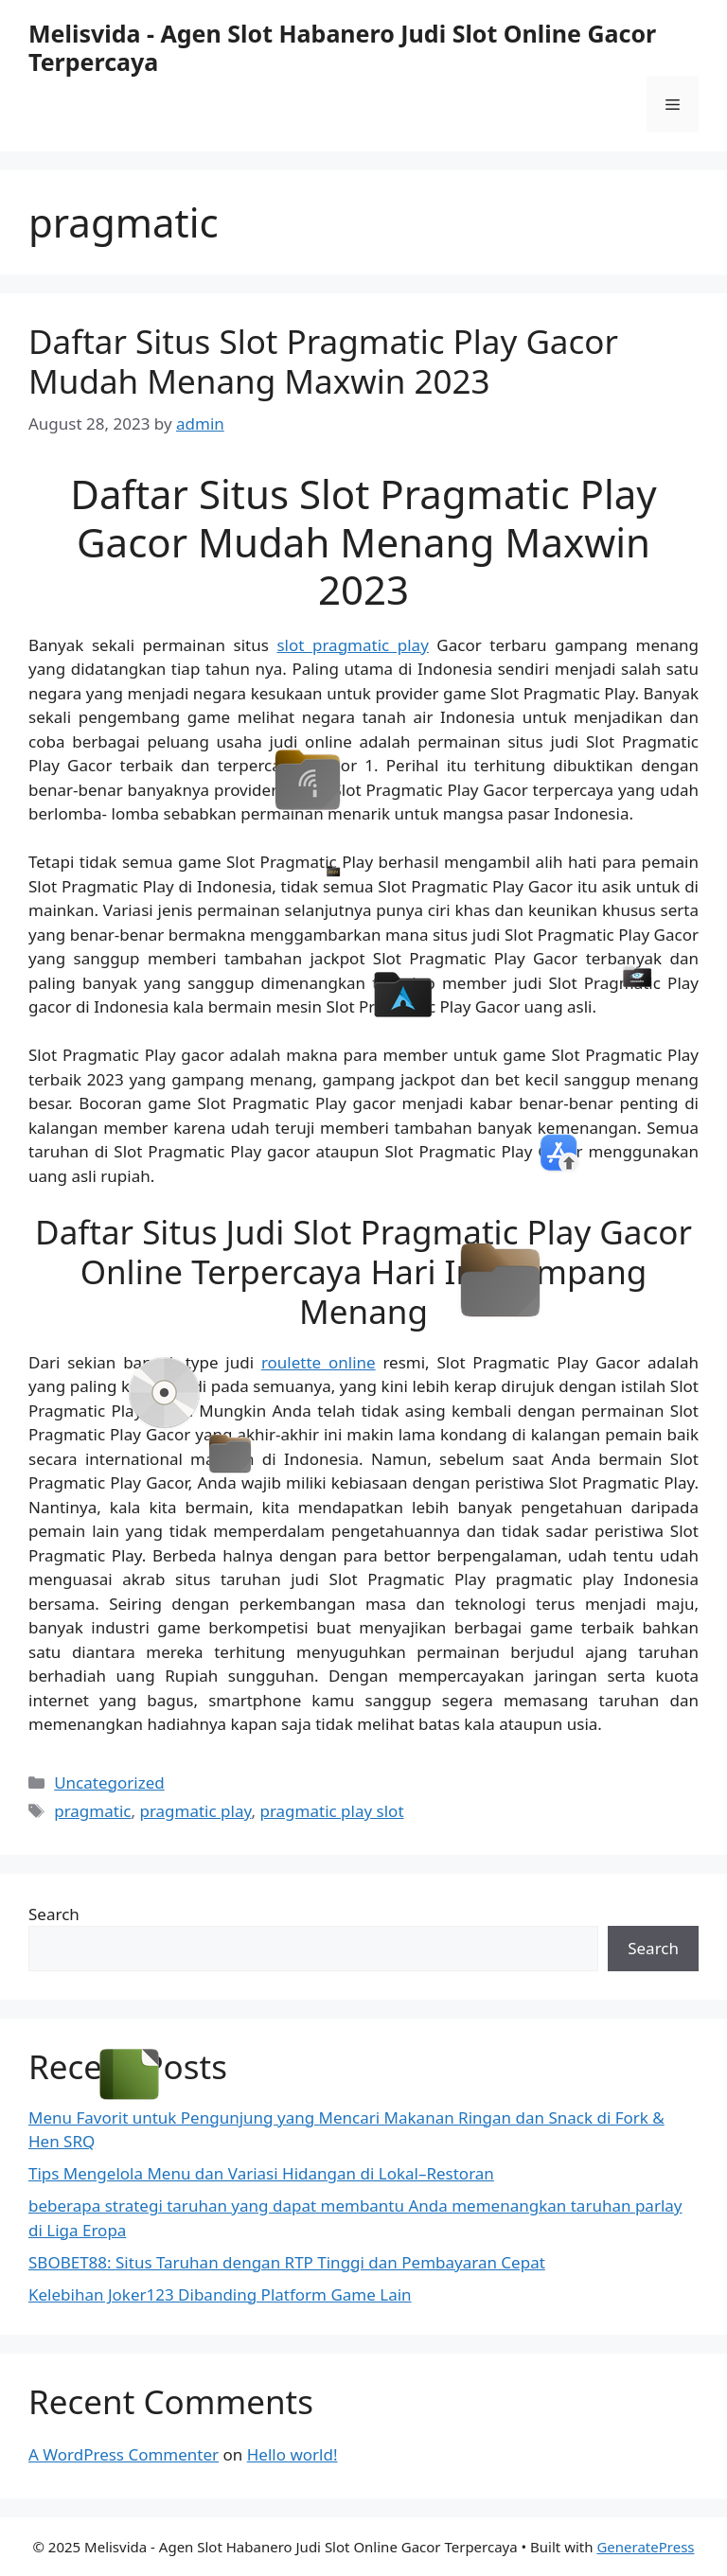  I want to click on change desktop wallpaper settings, so click(129, 2072).